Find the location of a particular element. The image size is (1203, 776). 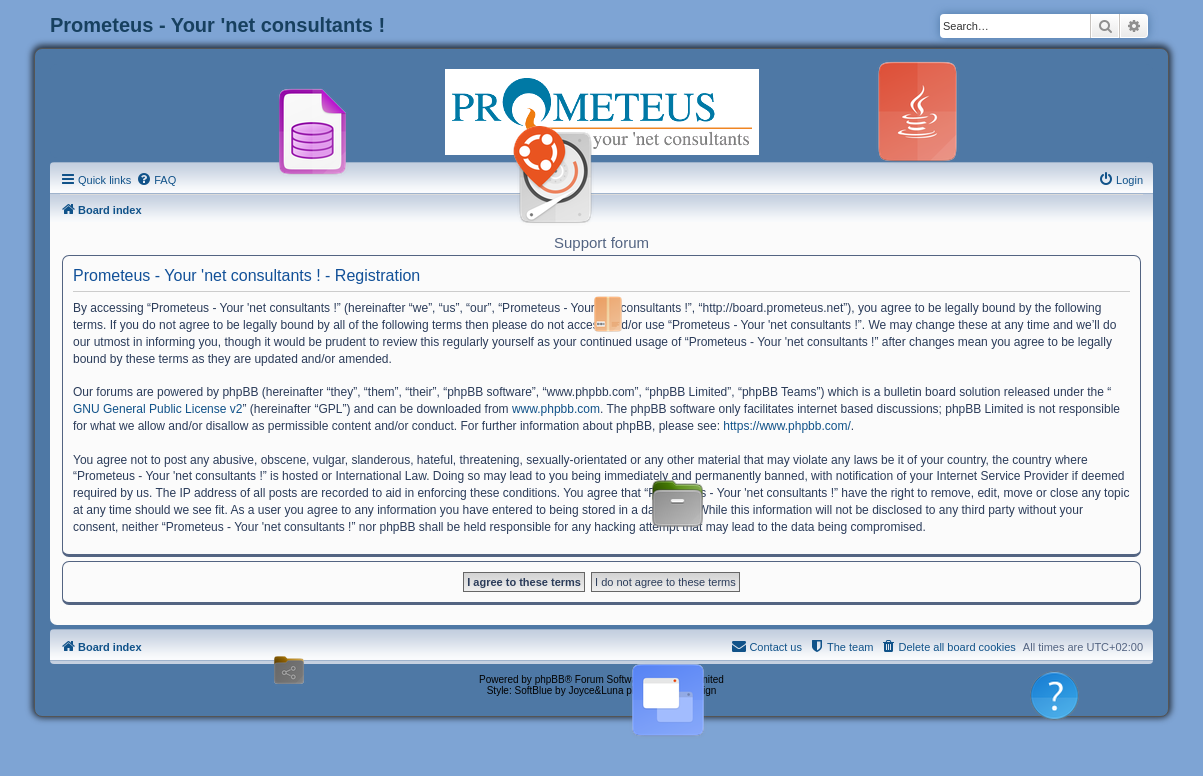

launch the ubiquity installer for ubuntu is located at coordinates (555, 177).